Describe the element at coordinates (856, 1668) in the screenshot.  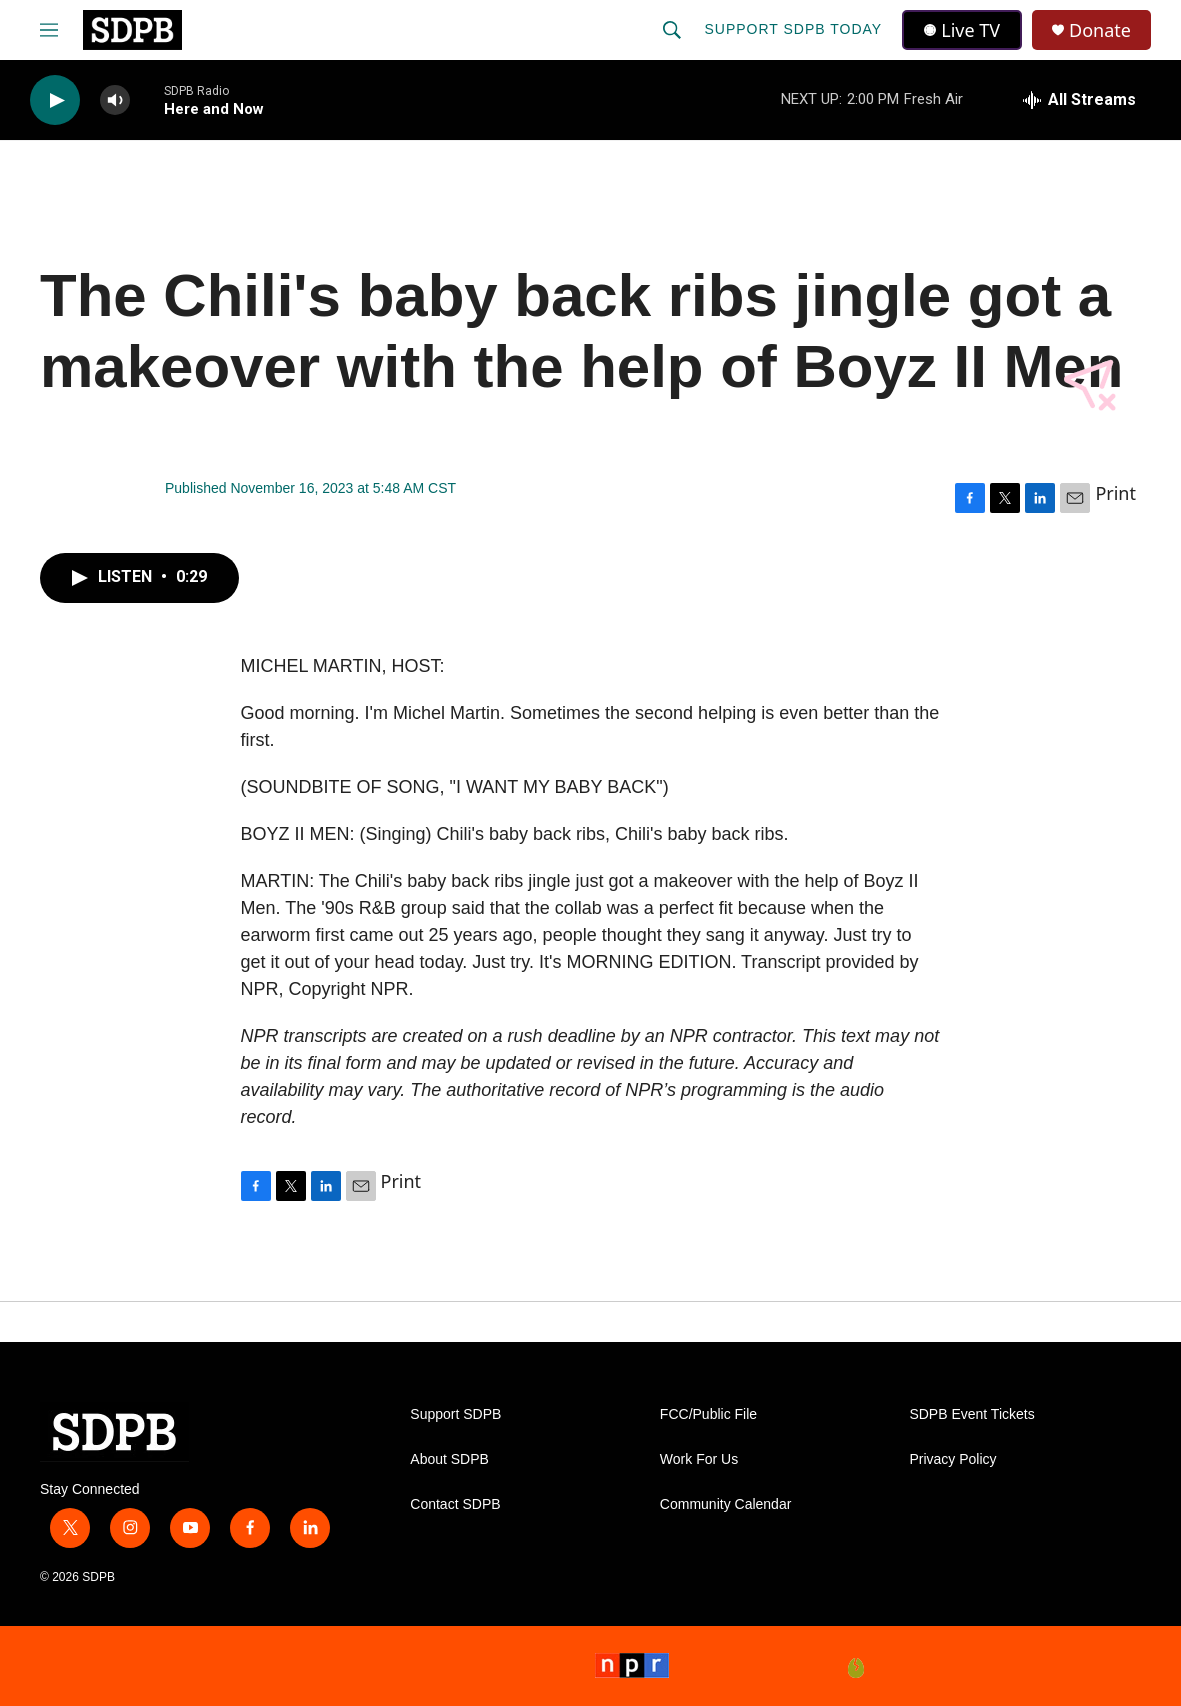
I see `indicates a broken or damaged item` at that location.